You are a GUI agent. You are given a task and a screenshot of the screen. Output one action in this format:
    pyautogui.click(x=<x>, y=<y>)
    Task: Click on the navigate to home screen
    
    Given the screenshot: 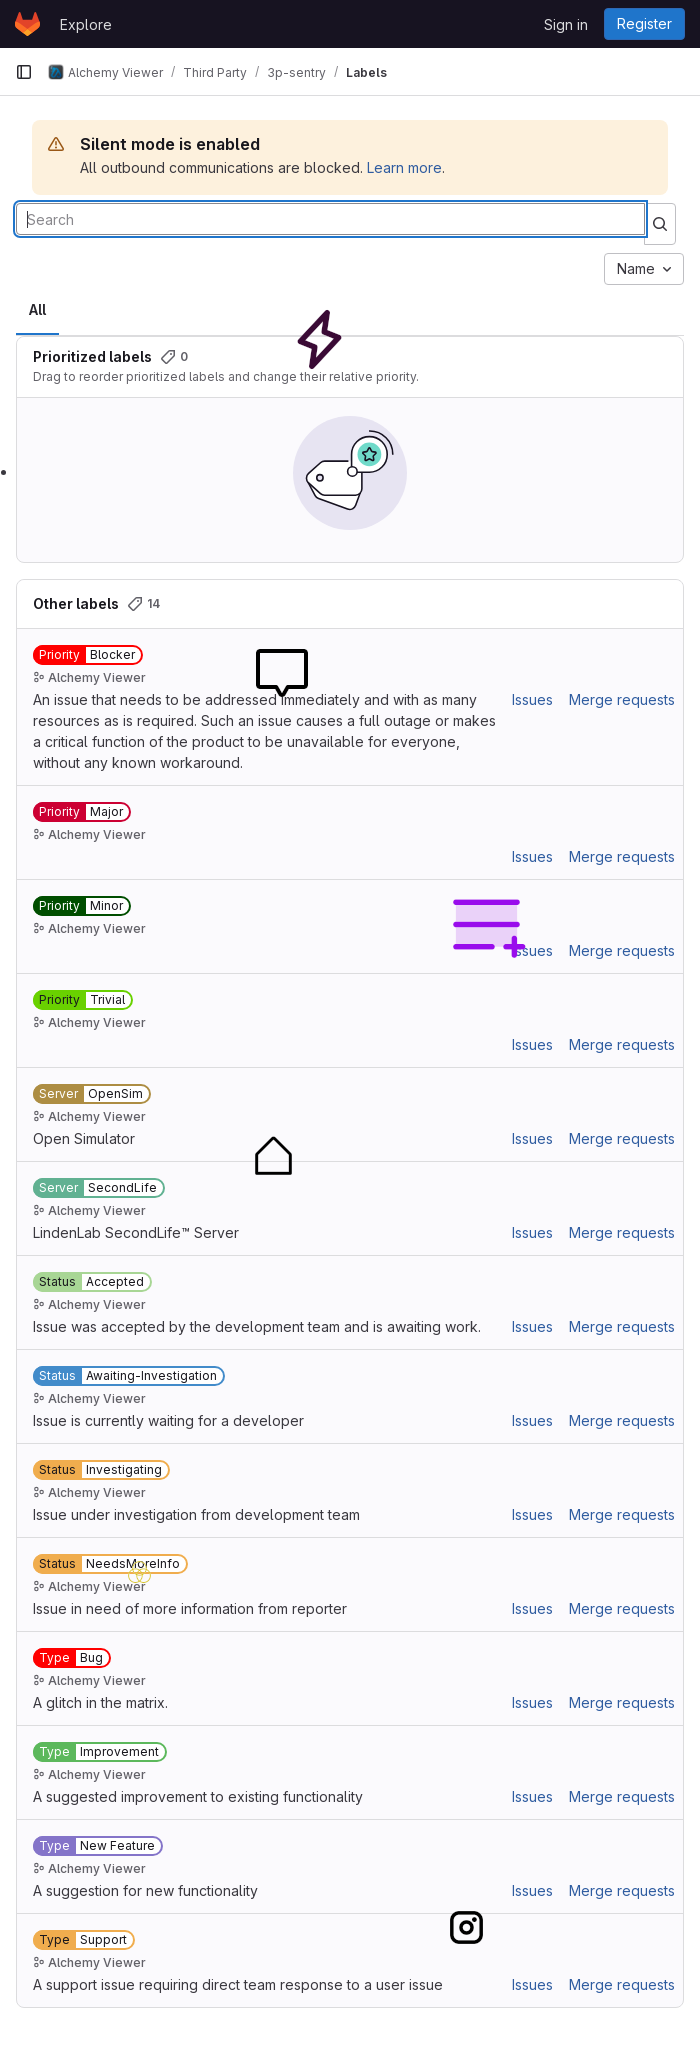 What is the action you would take?
    pyautogui.click(x=273, y=1156)
    